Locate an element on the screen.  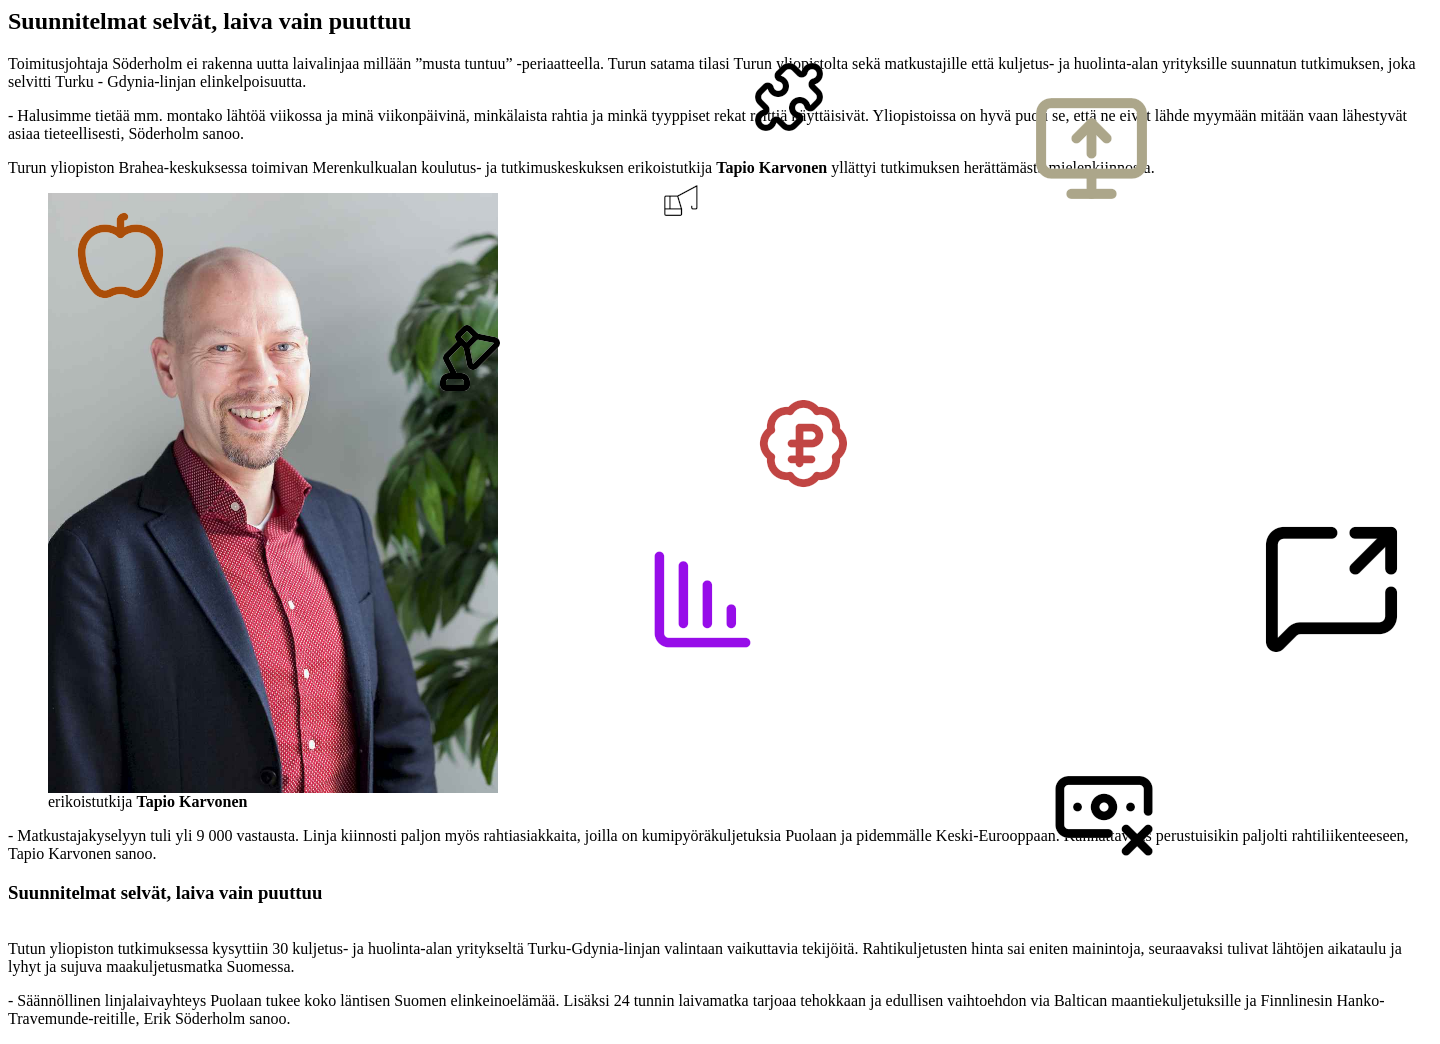
view declining metrics or statistics is located at coordinates (702, 599).